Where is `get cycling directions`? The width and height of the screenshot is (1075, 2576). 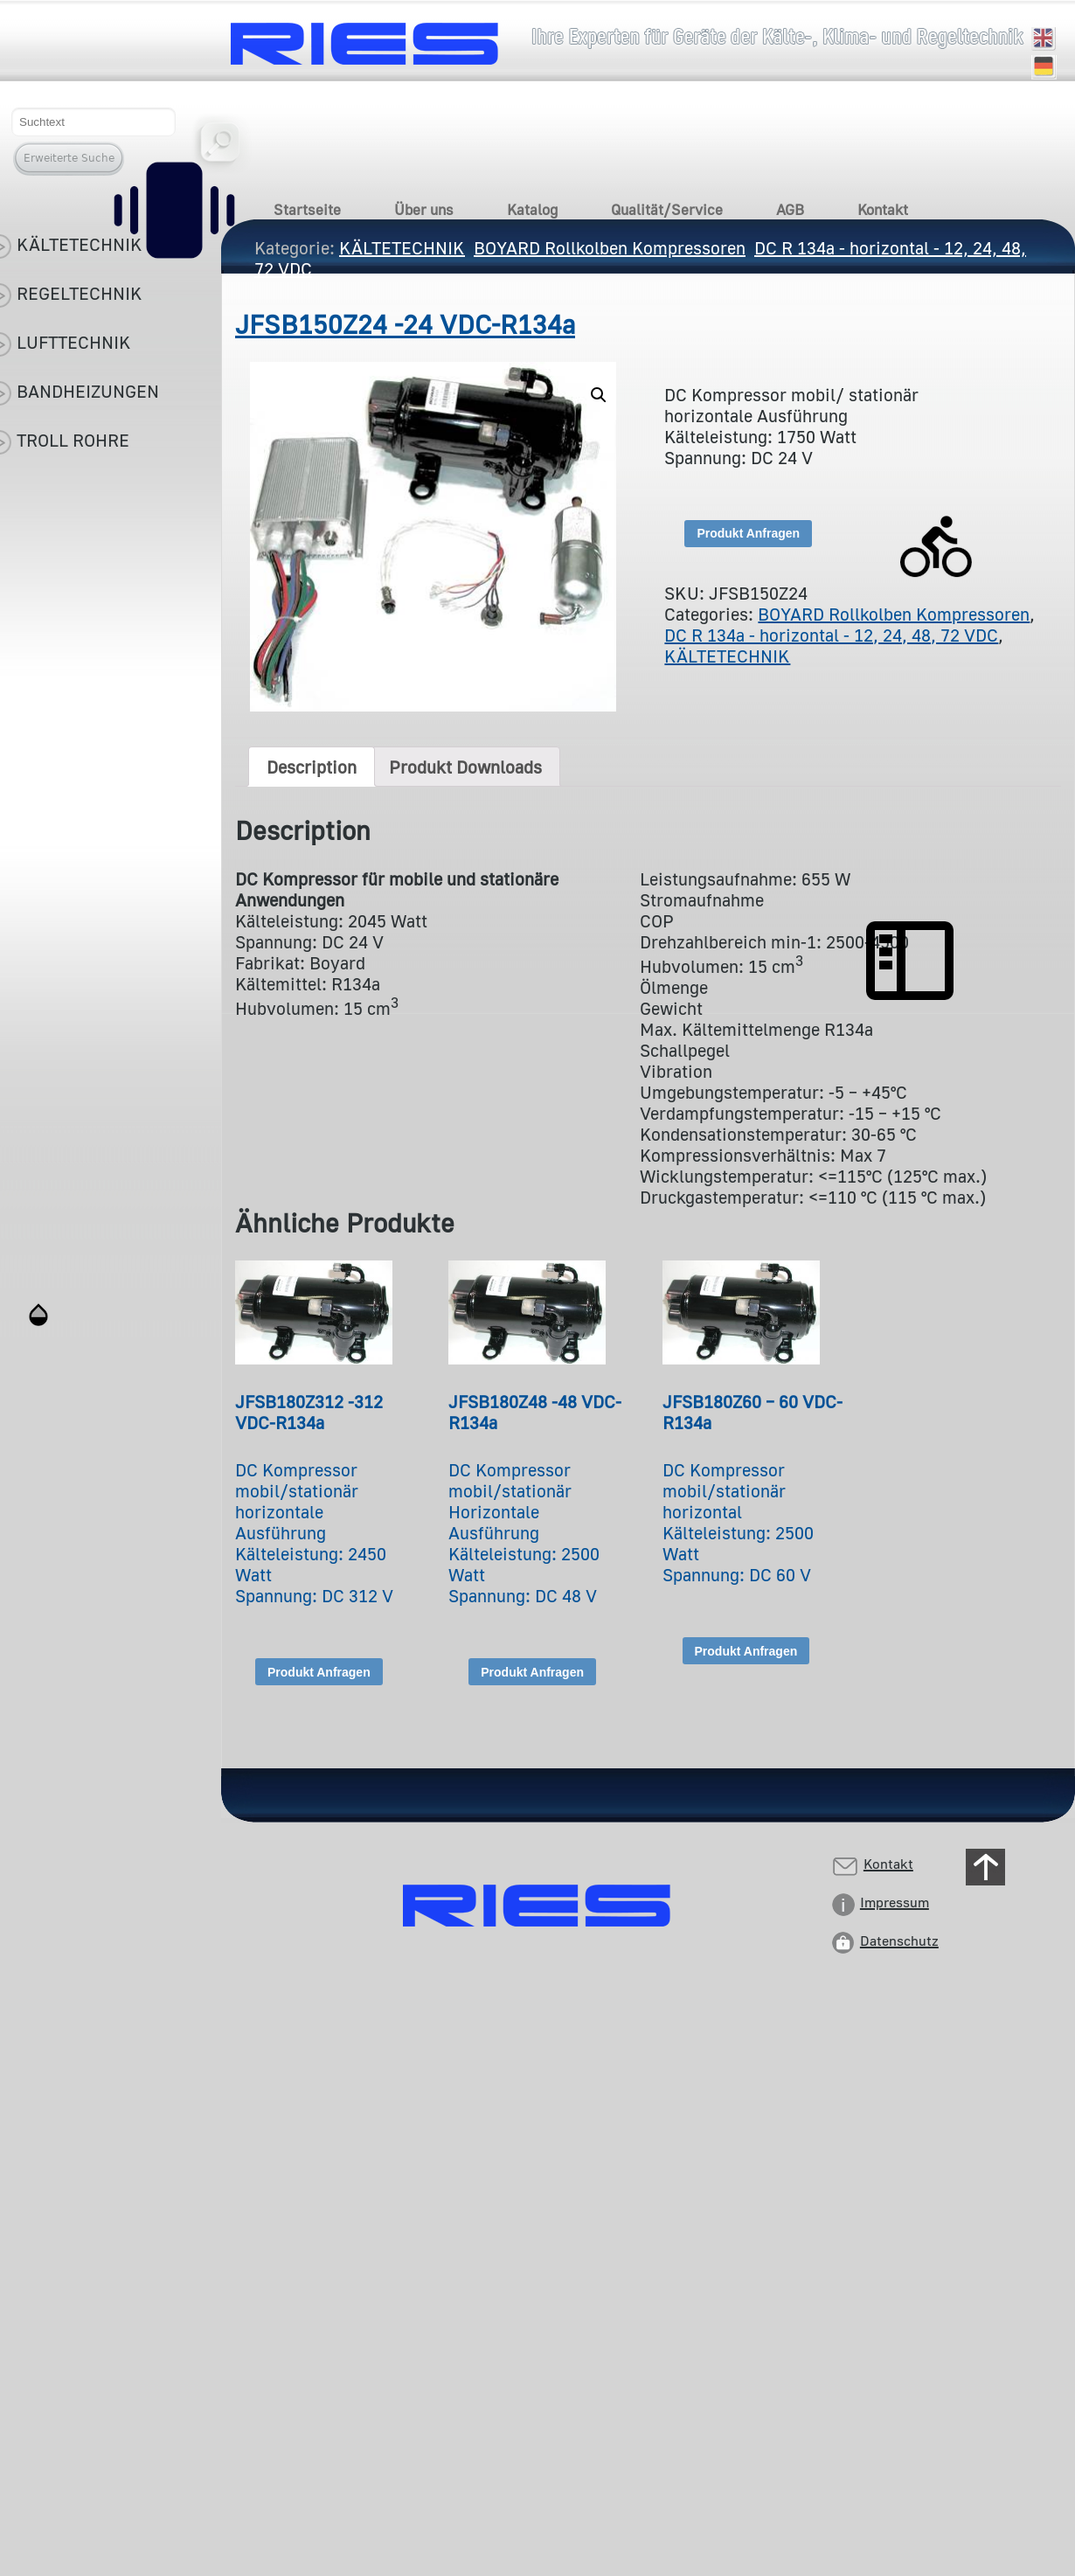 get cycling directions is located at coordinates (936, 547).